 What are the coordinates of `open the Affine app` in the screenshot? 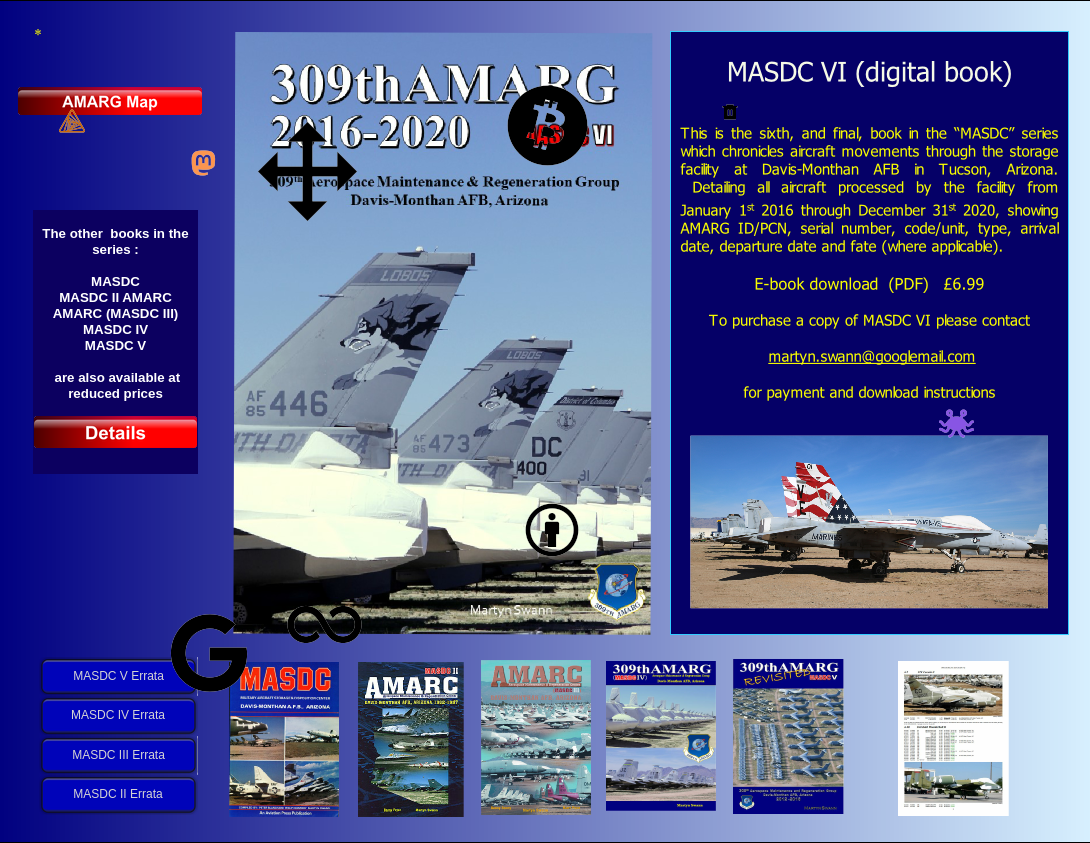 It's located at (72, 121).